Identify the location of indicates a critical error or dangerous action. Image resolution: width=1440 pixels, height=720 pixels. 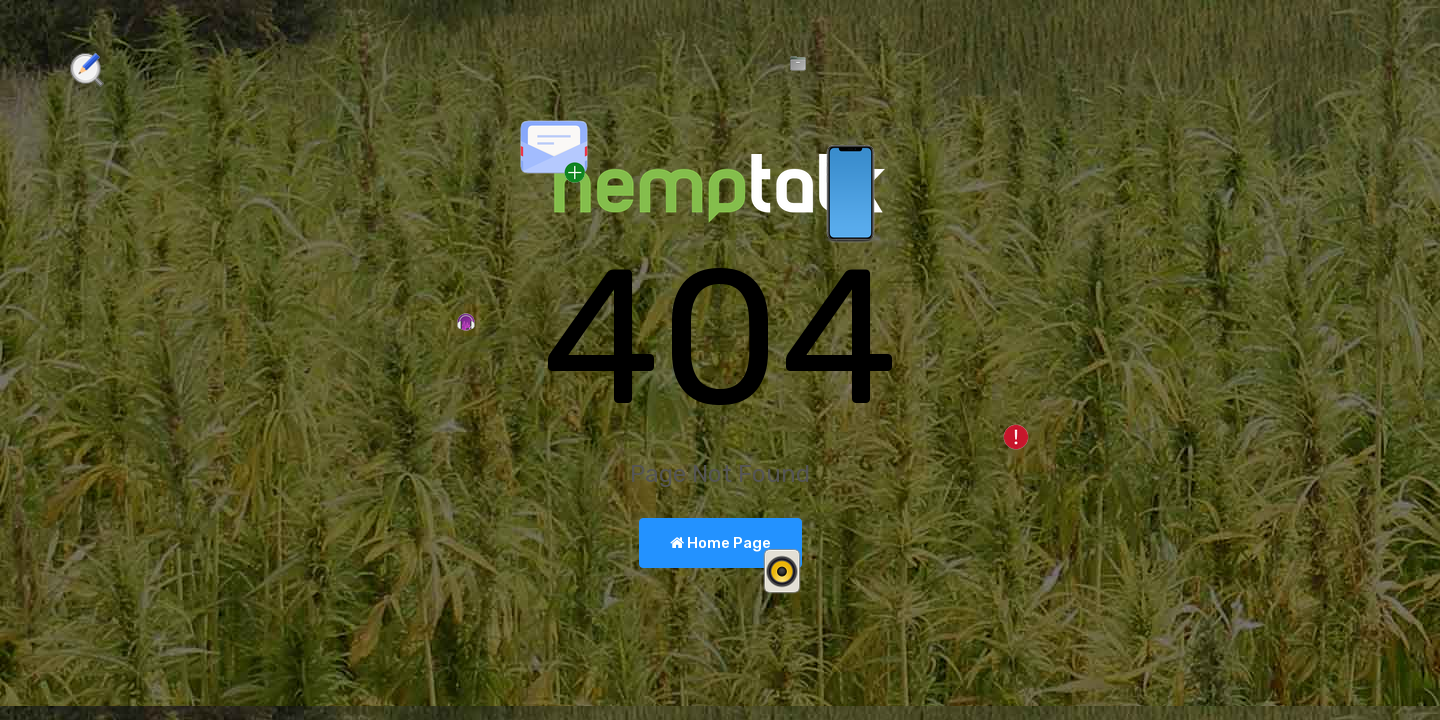
(1016, 437).